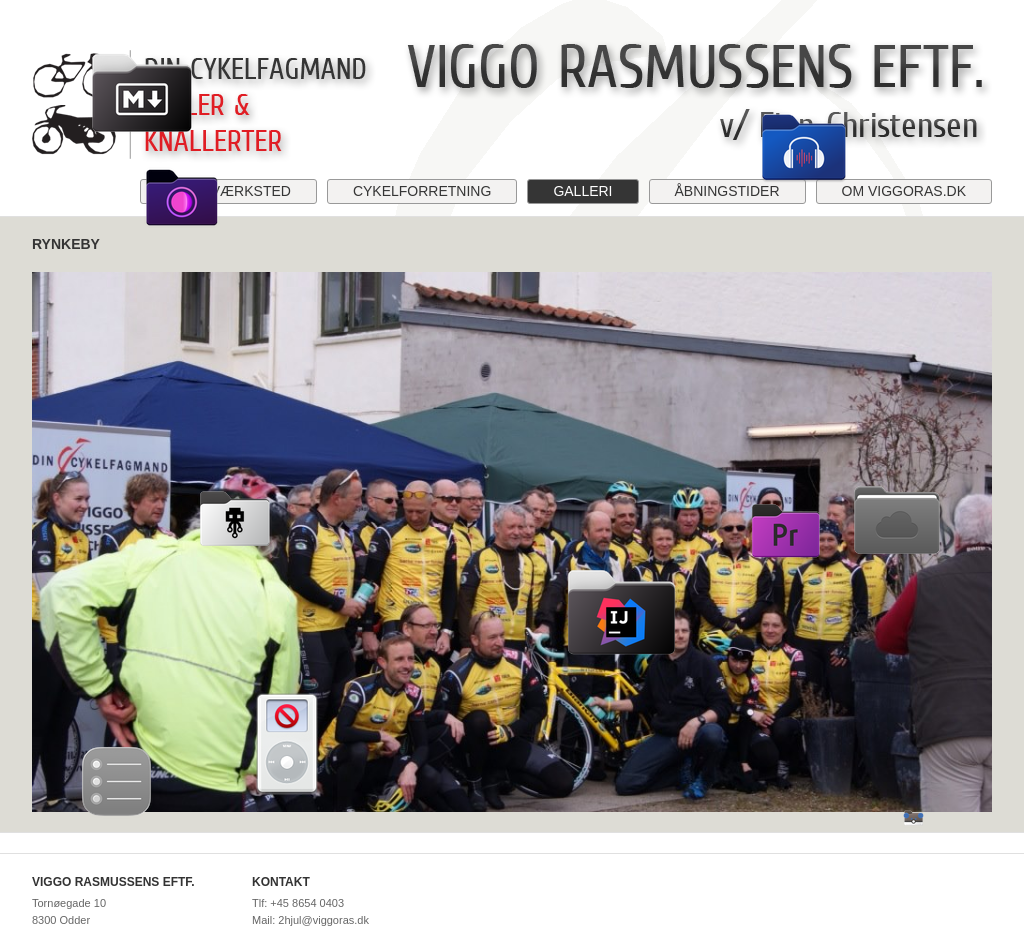  What do you see at coordinates (141, 95) in the screenshot?
I see `folder containing markdown files` at bounding box center [141, 95].